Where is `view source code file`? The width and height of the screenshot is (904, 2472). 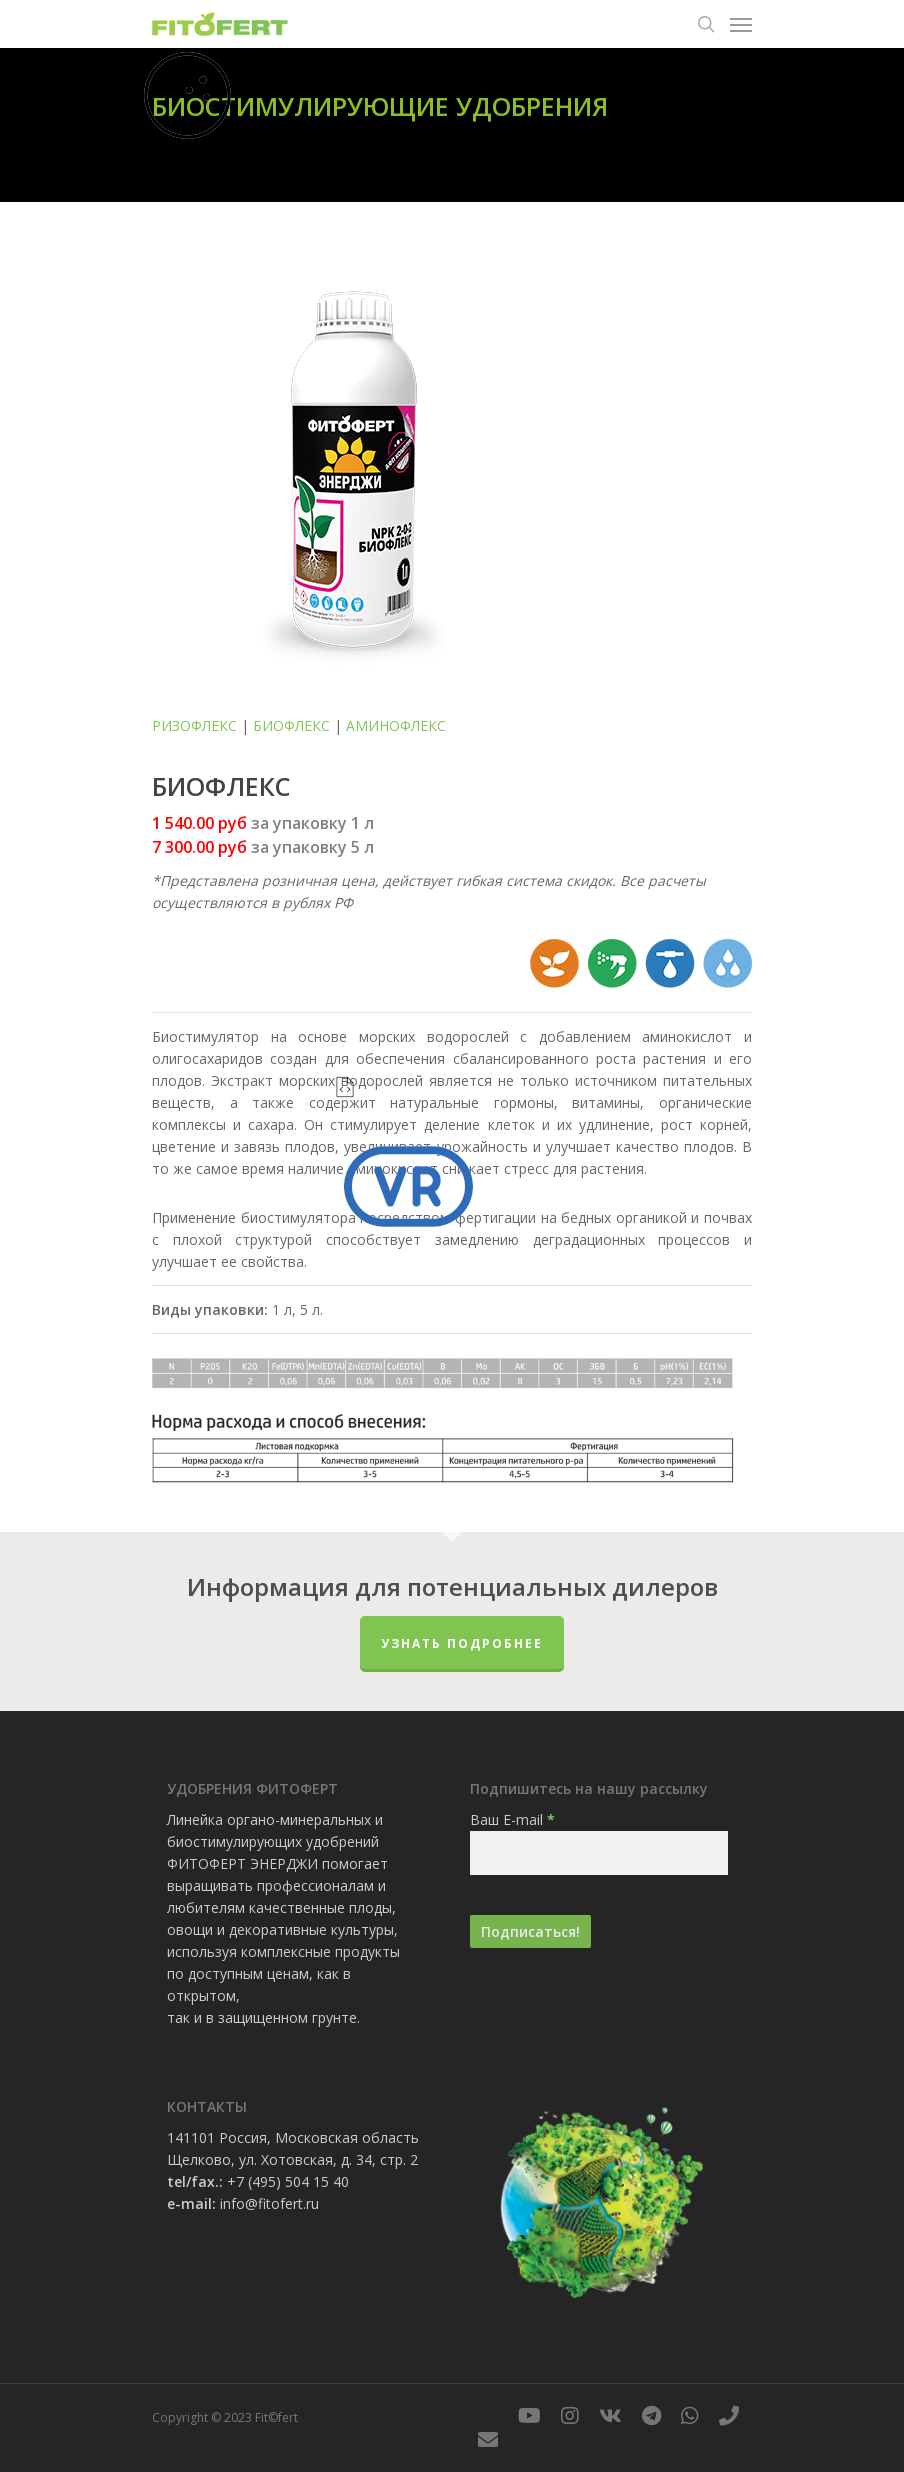 view source code file is located at coordinates (345, 1087).